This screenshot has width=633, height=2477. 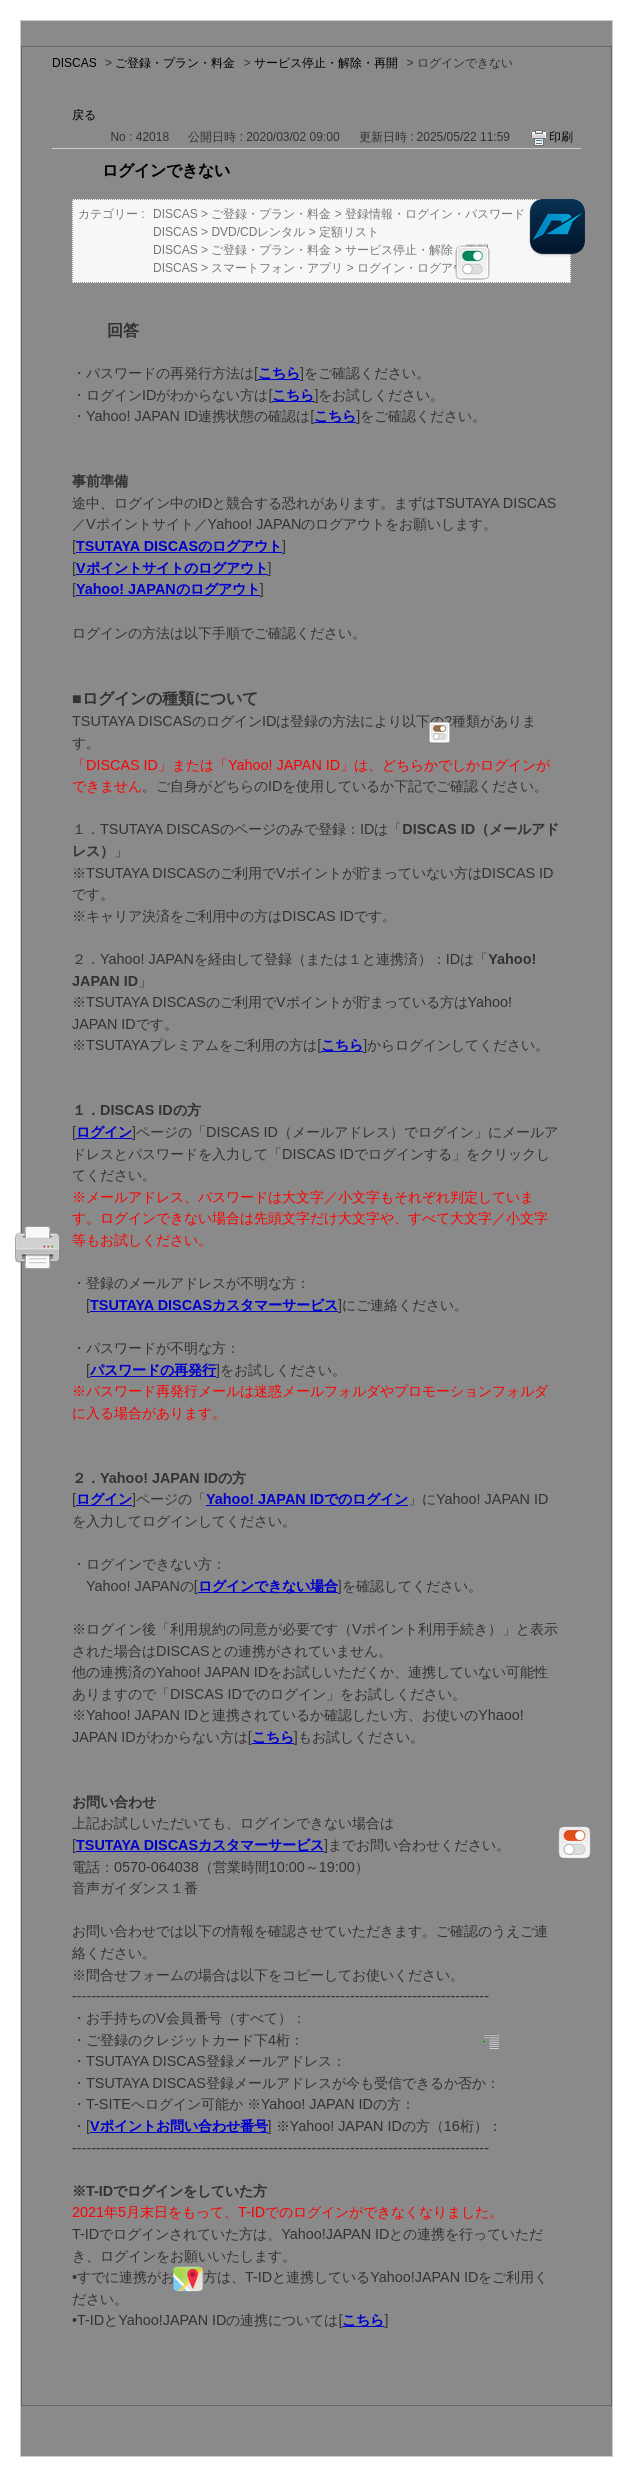 I want to click on launch need for speed racing game, so click(x=557, y=226).